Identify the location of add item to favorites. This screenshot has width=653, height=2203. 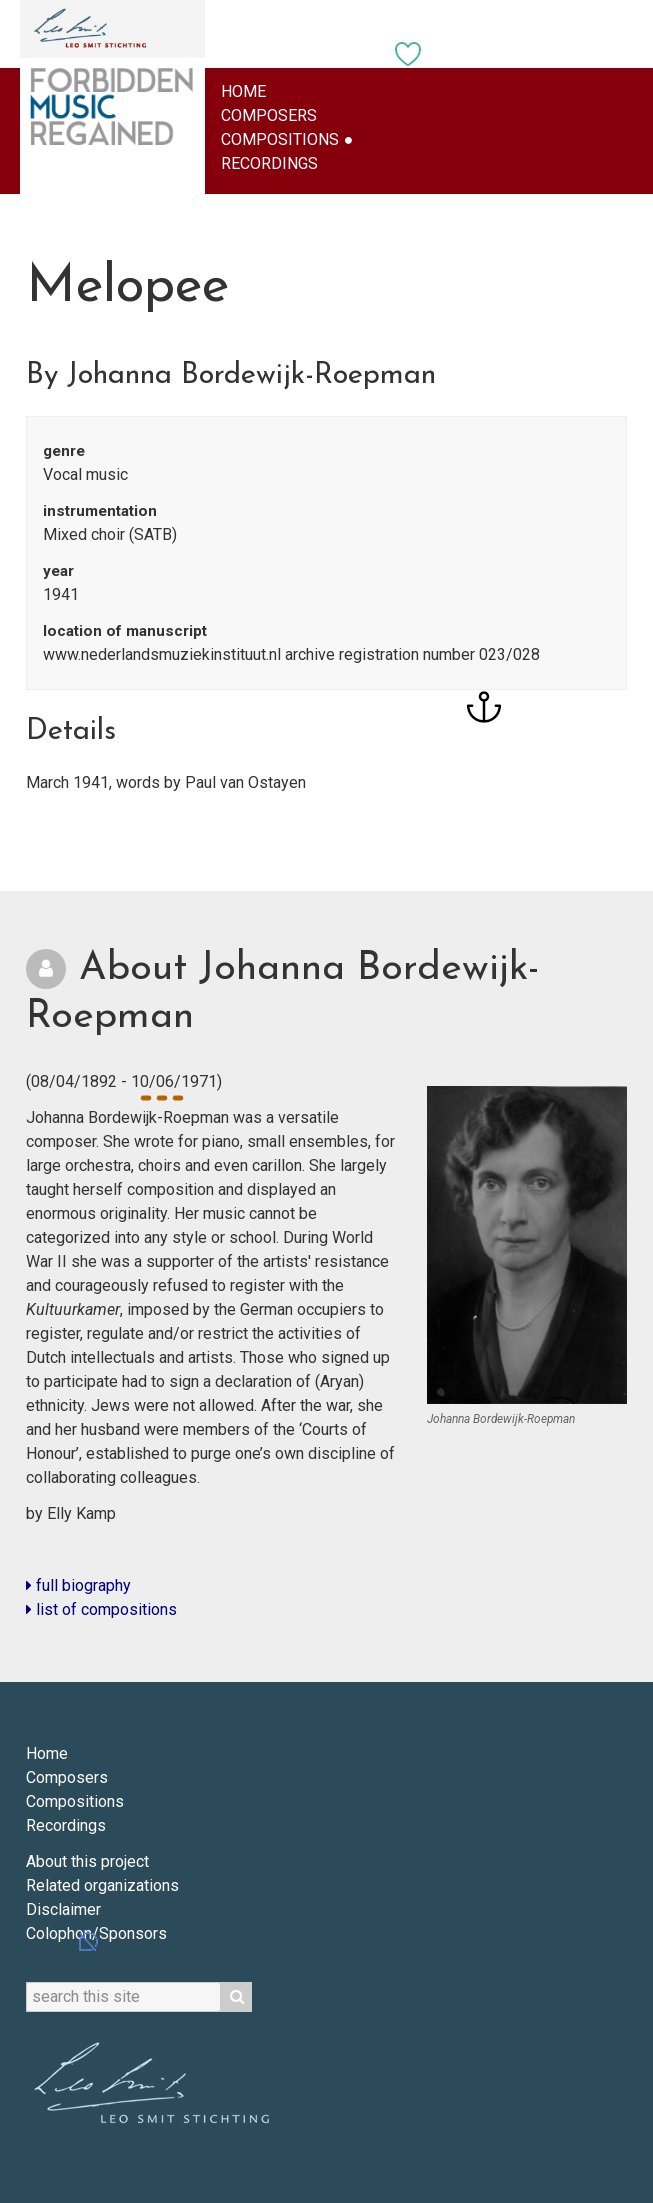
(408, 54).